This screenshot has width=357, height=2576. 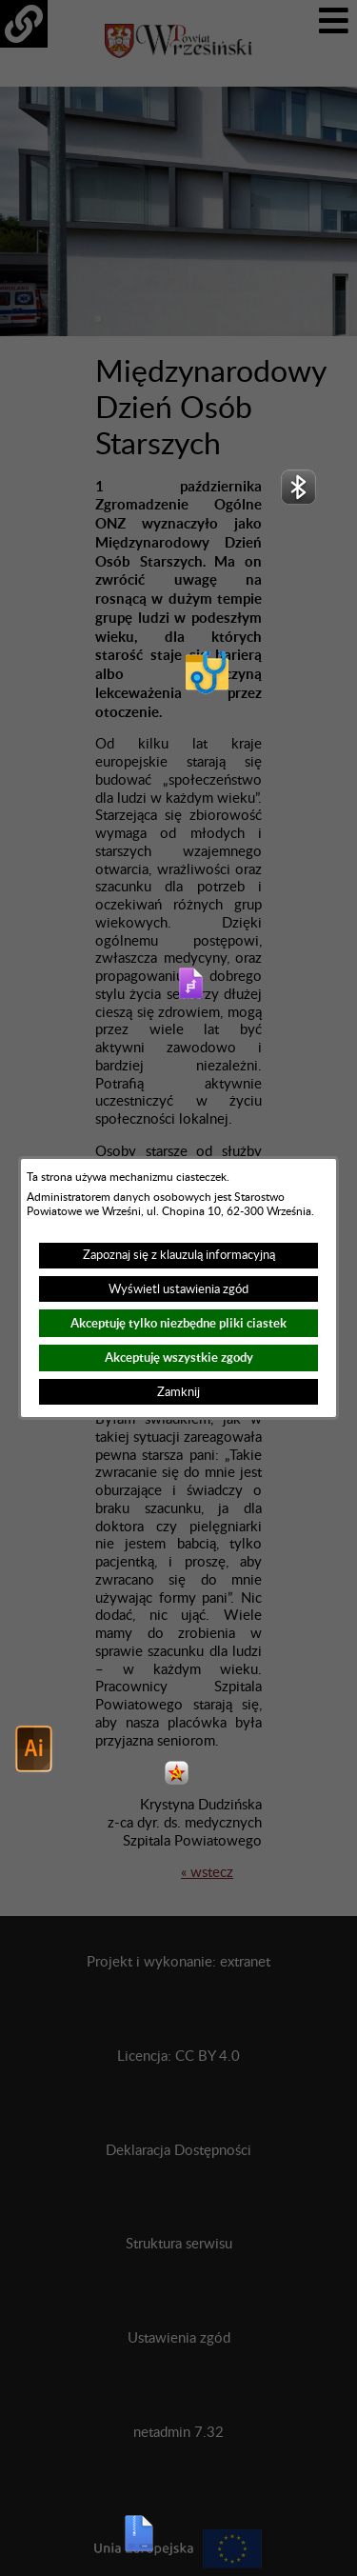 I want to click on open an Adobe Illustrator file, so click(x=33, y=1748).